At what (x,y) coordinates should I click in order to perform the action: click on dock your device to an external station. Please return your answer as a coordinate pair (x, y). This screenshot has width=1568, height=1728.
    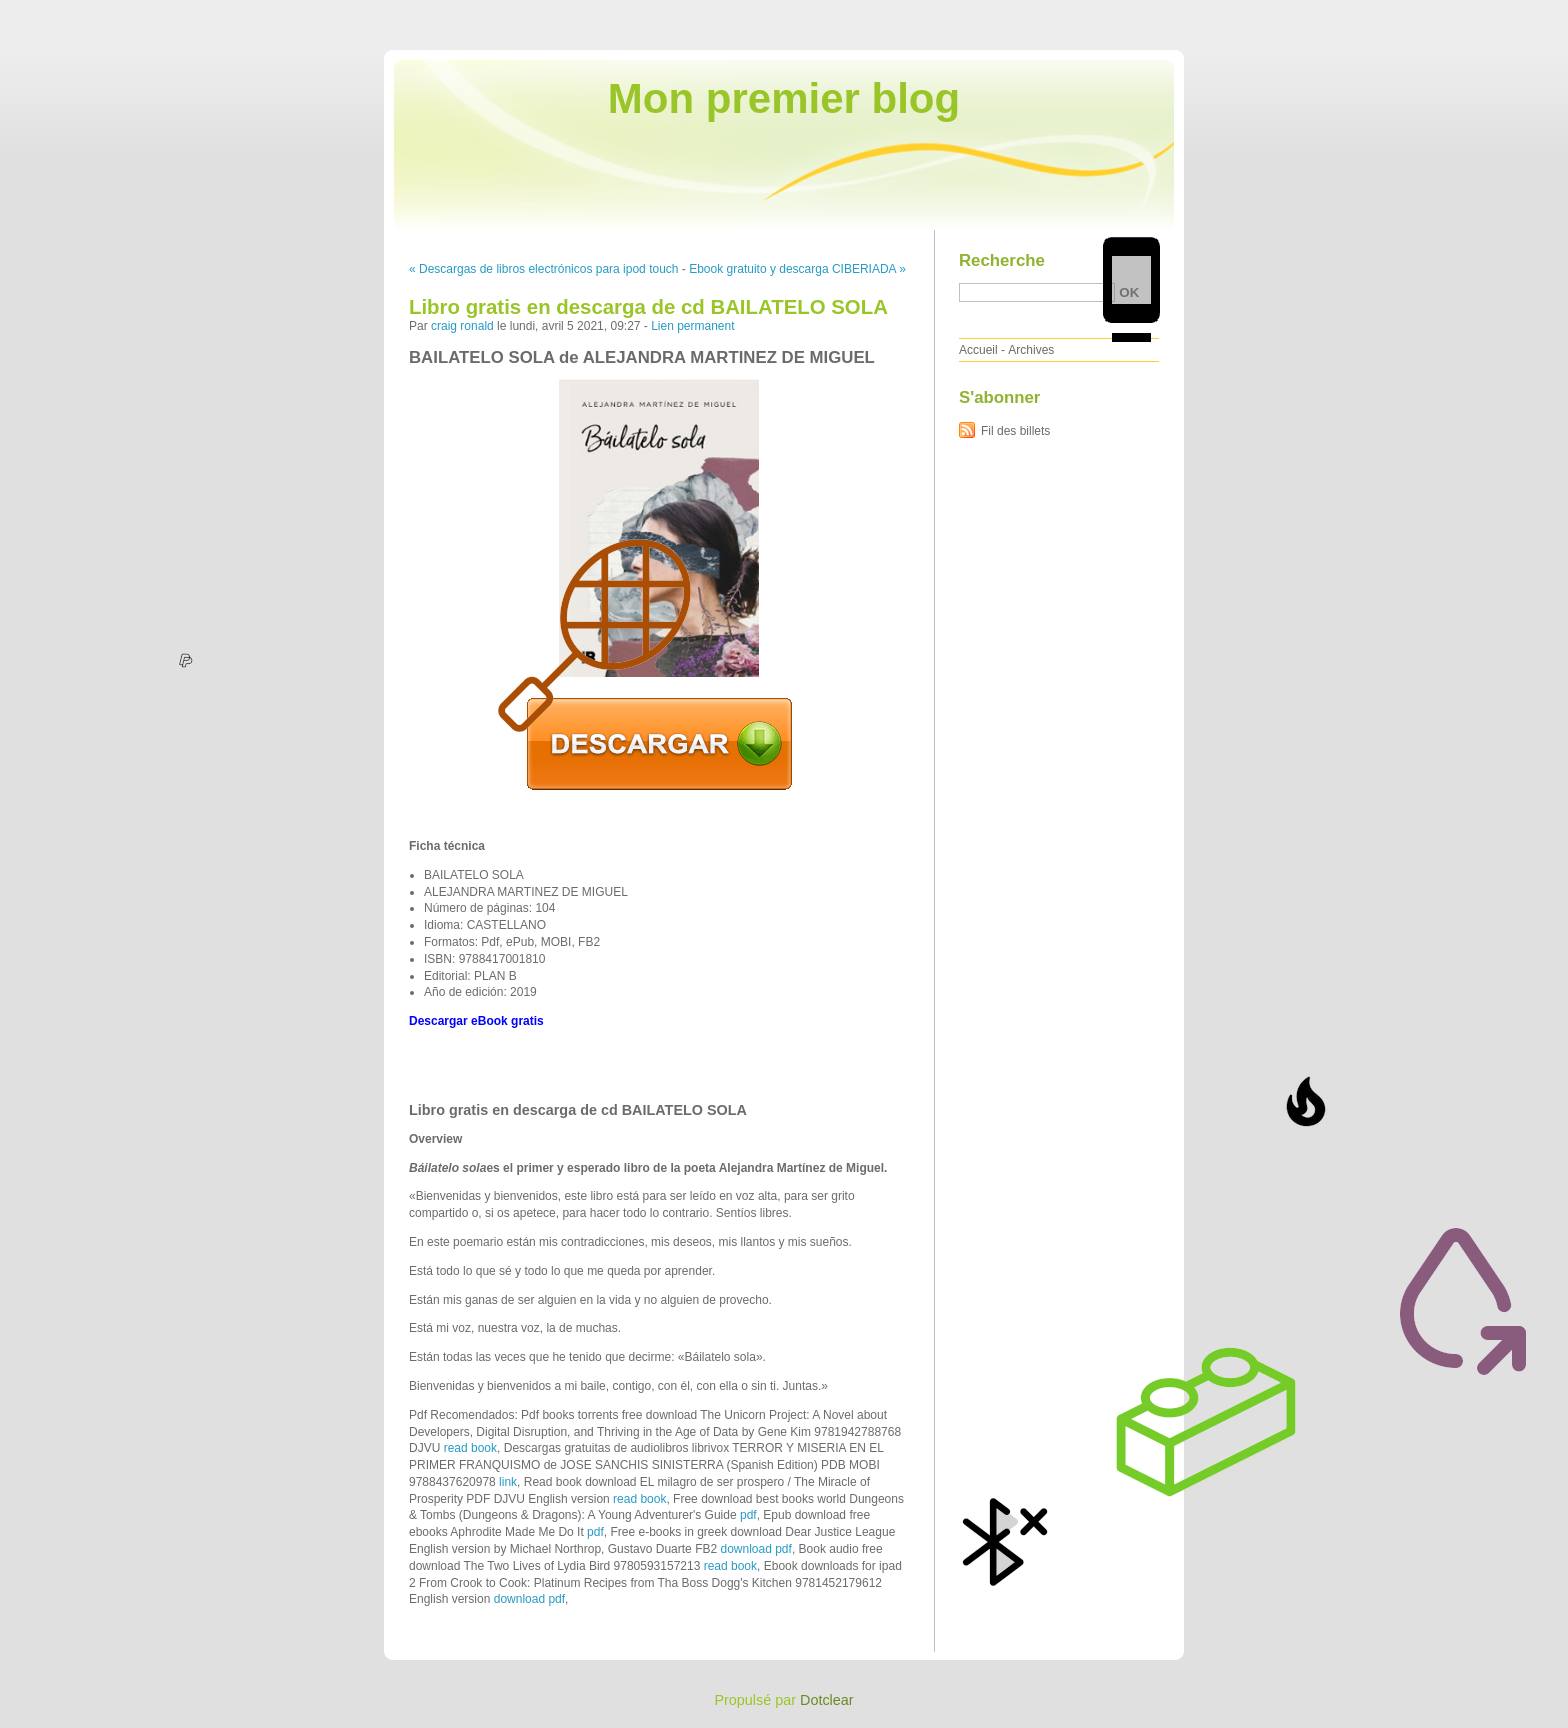
    Looking at the image, I should click on (1131, 289).